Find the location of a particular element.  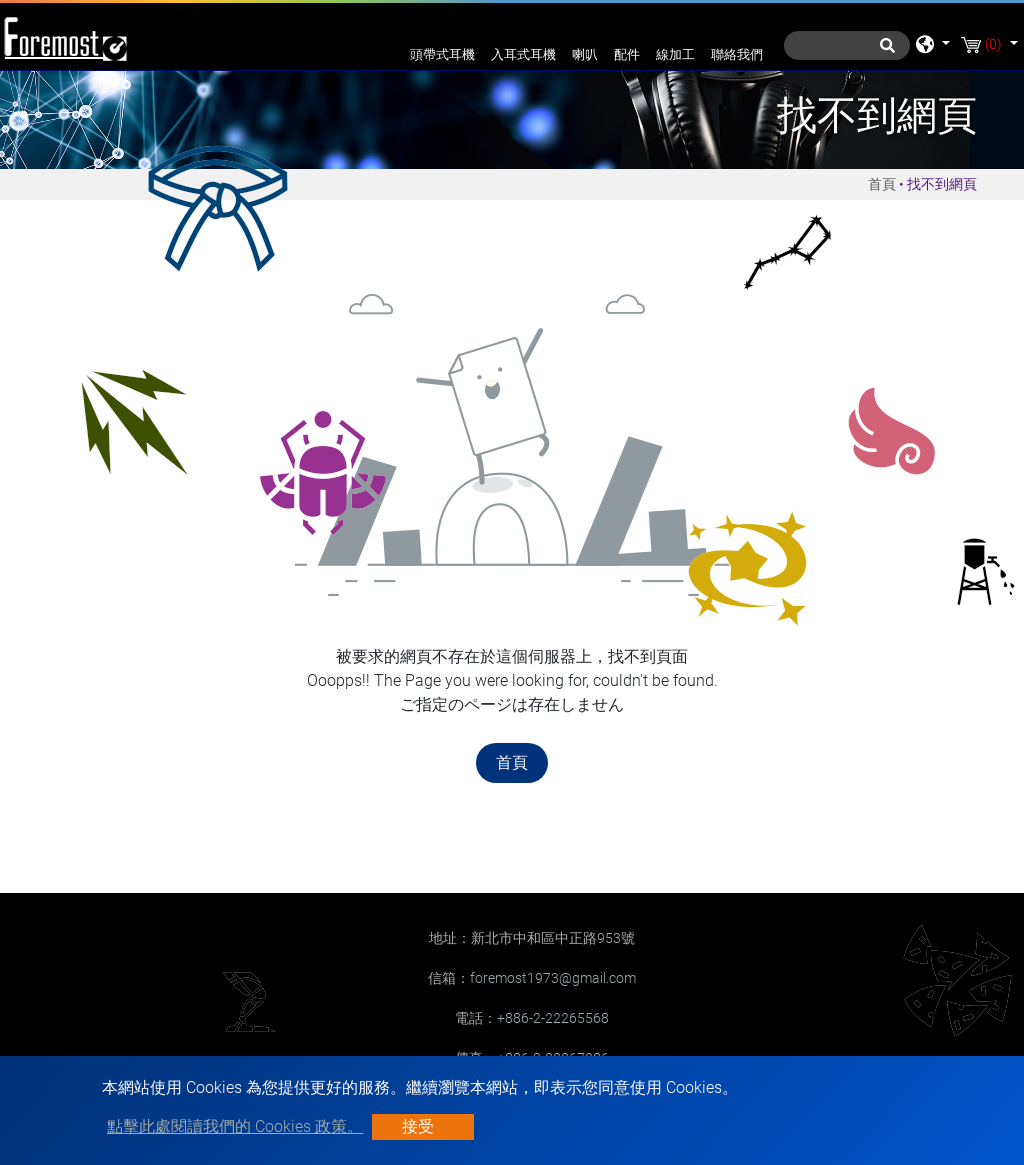

view water storage levels is located at coordinates (988, 571).